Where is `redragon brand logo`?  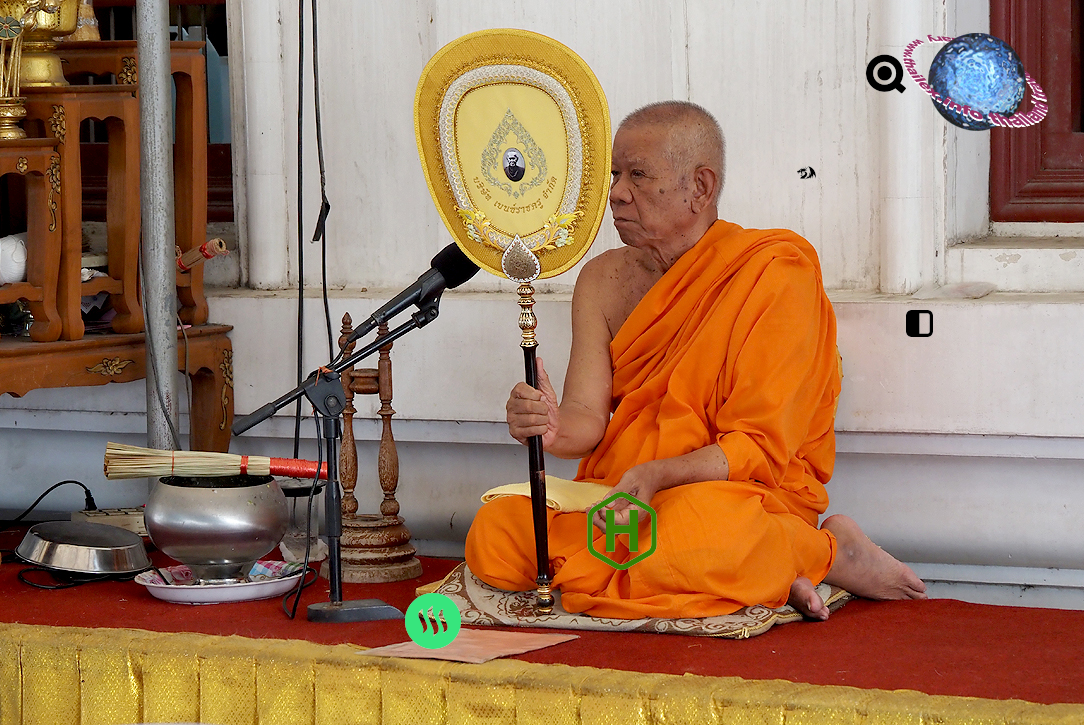 redragon brand logo is located at coordinates (806, 172).